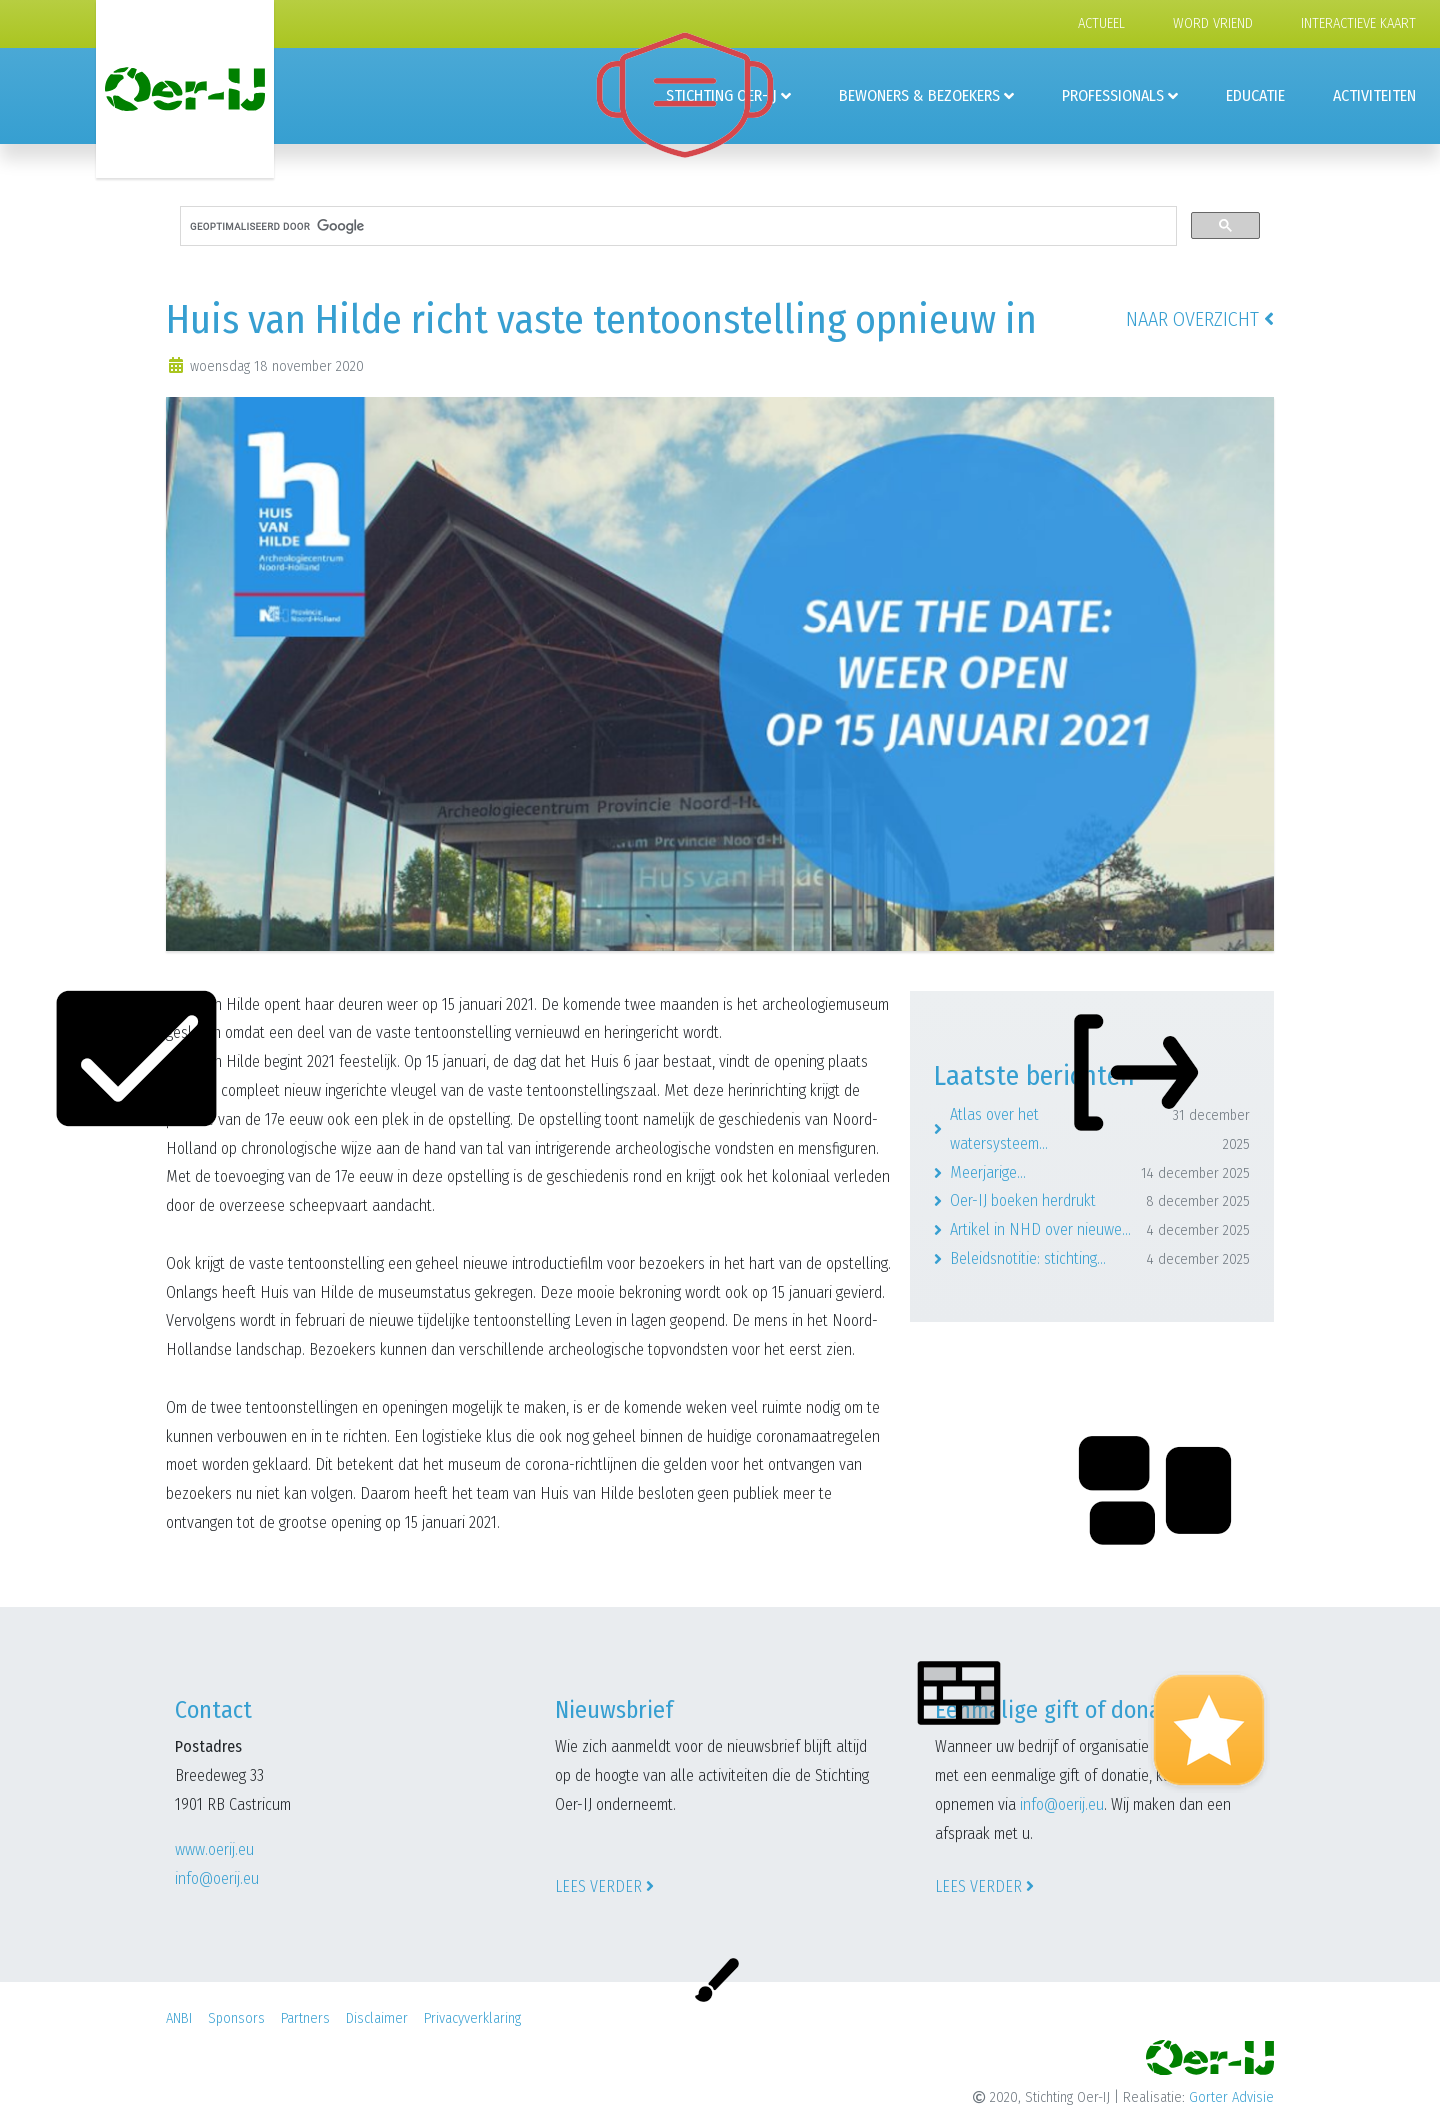 The height and width of the screenshot is (2128, 1440). Describe the element at coordinates (1132, 1072) in the screenshot. I see `log out of your account` at that location.